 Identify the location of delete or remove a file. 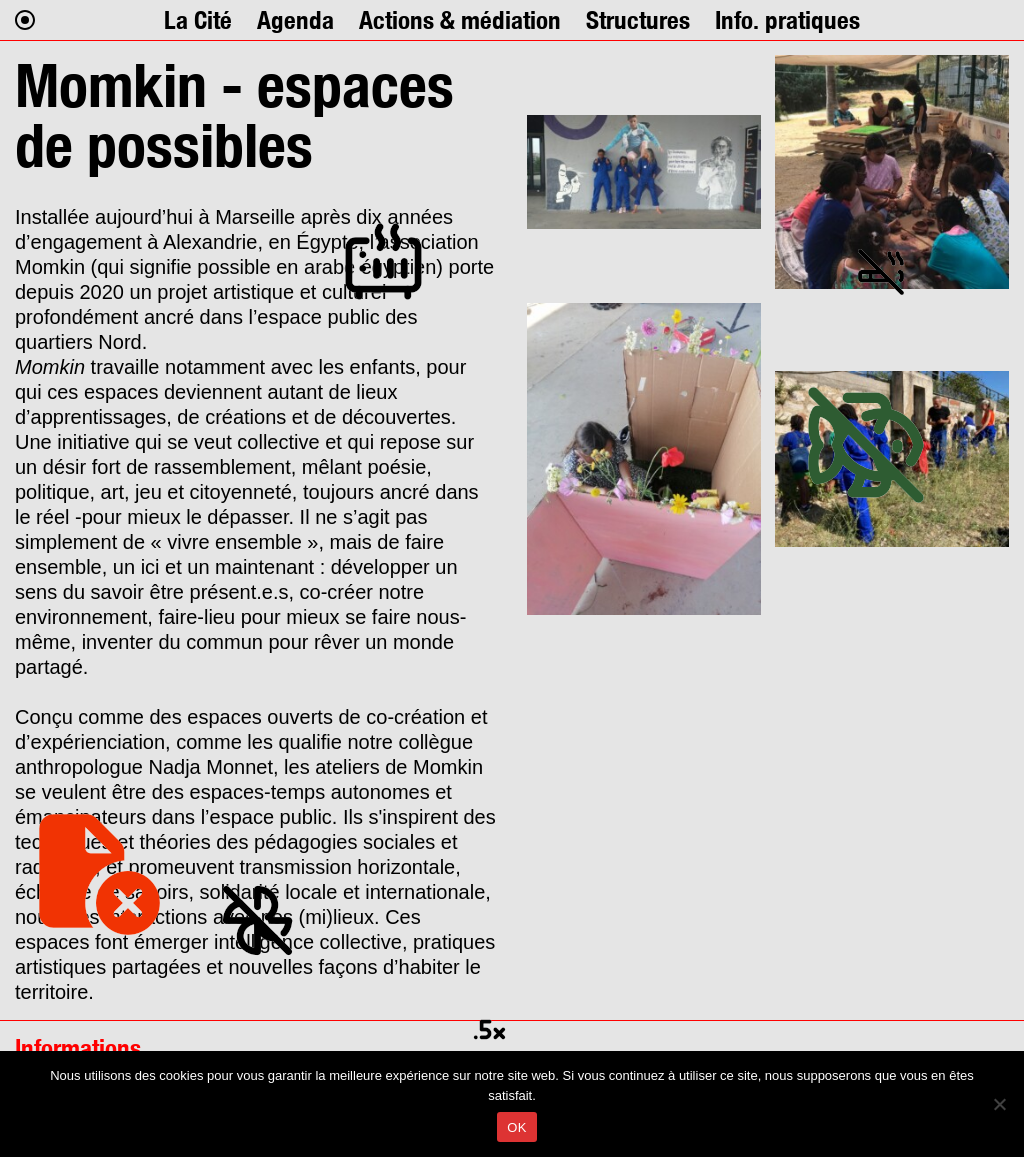
(96, 871).